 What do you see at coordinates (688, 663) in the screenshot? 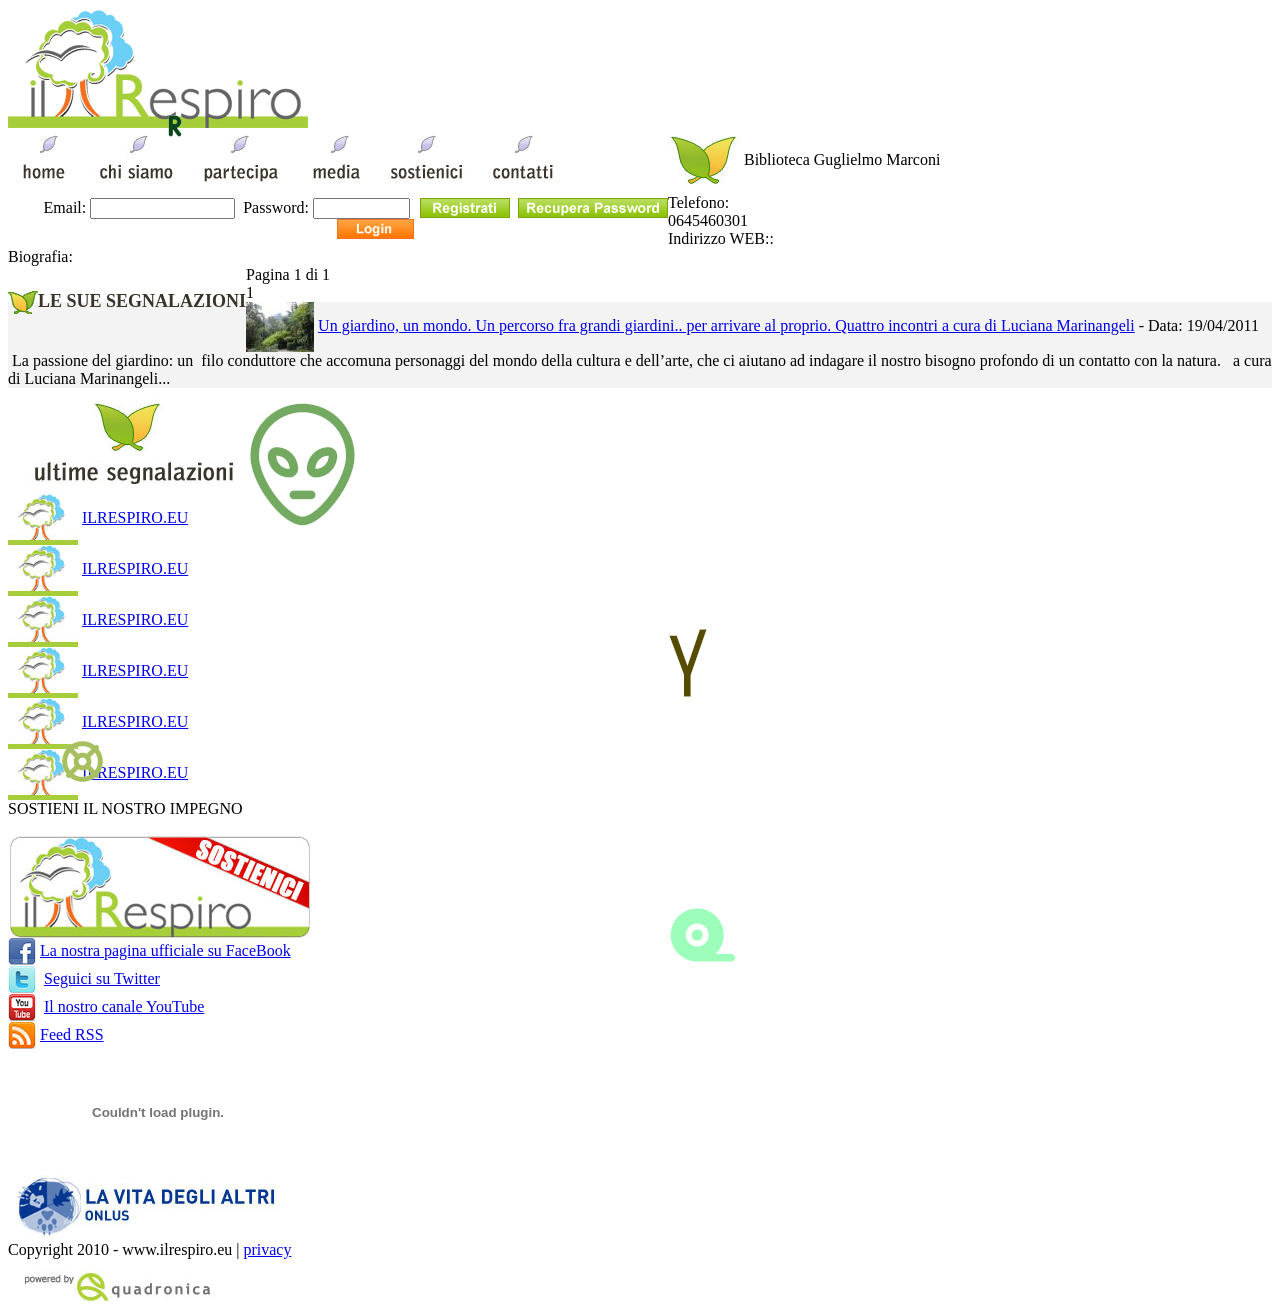
I see `yandex international logo` at bounding box center [688, 663].